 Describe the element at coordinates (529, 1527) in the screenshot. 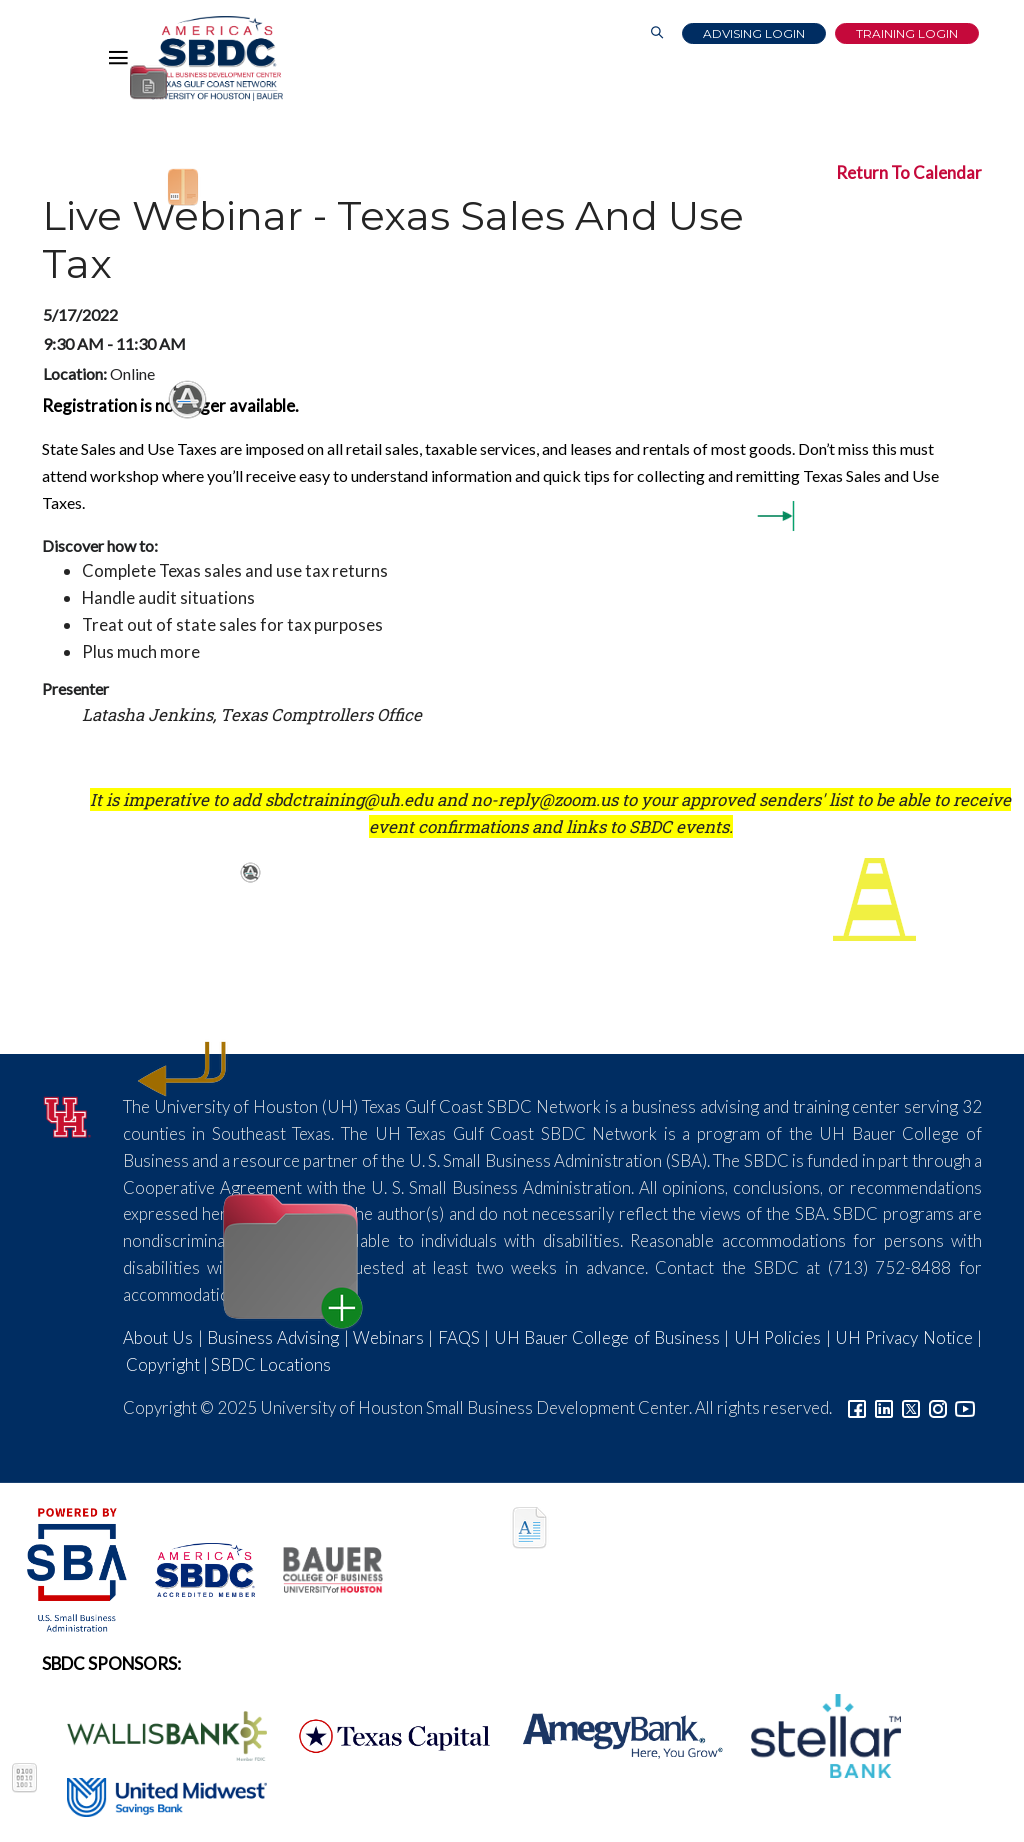

I see `open a word processing document` at that location.